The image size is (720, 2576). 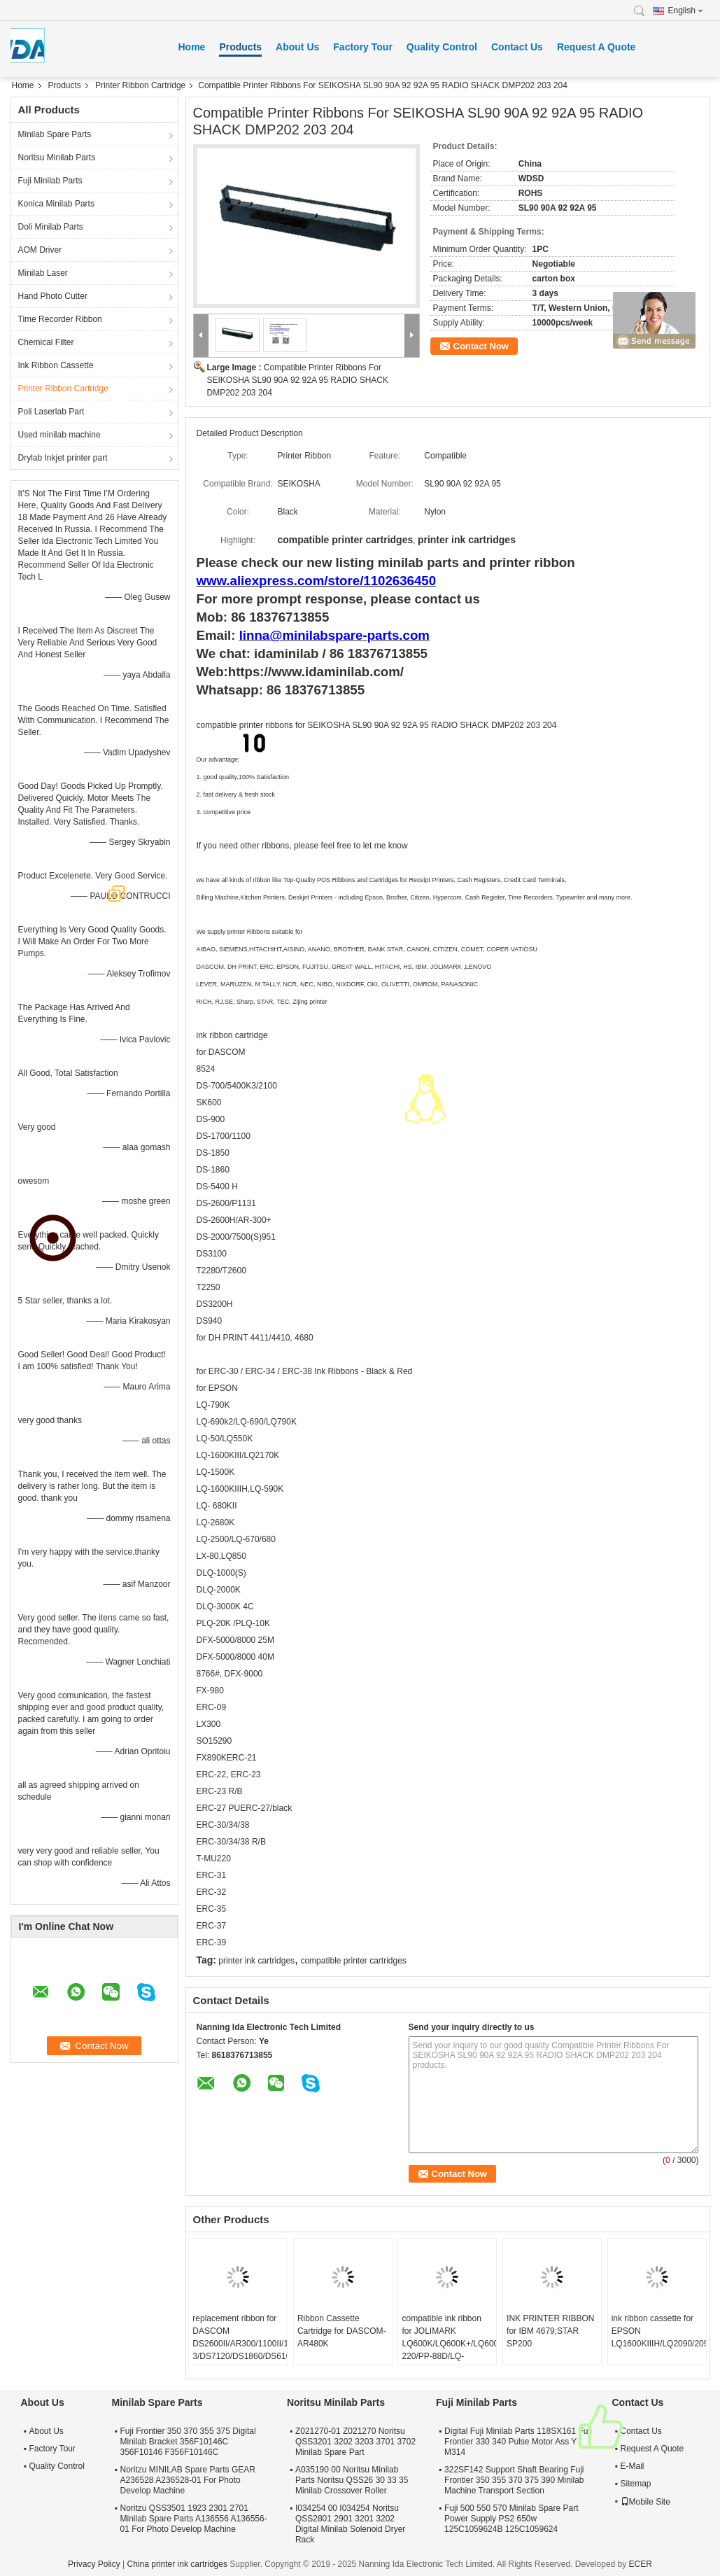 What do you see at coordinates (600, 2426) in the screenshot?
I see `like or approve content` at bounding box center [600, 2426].